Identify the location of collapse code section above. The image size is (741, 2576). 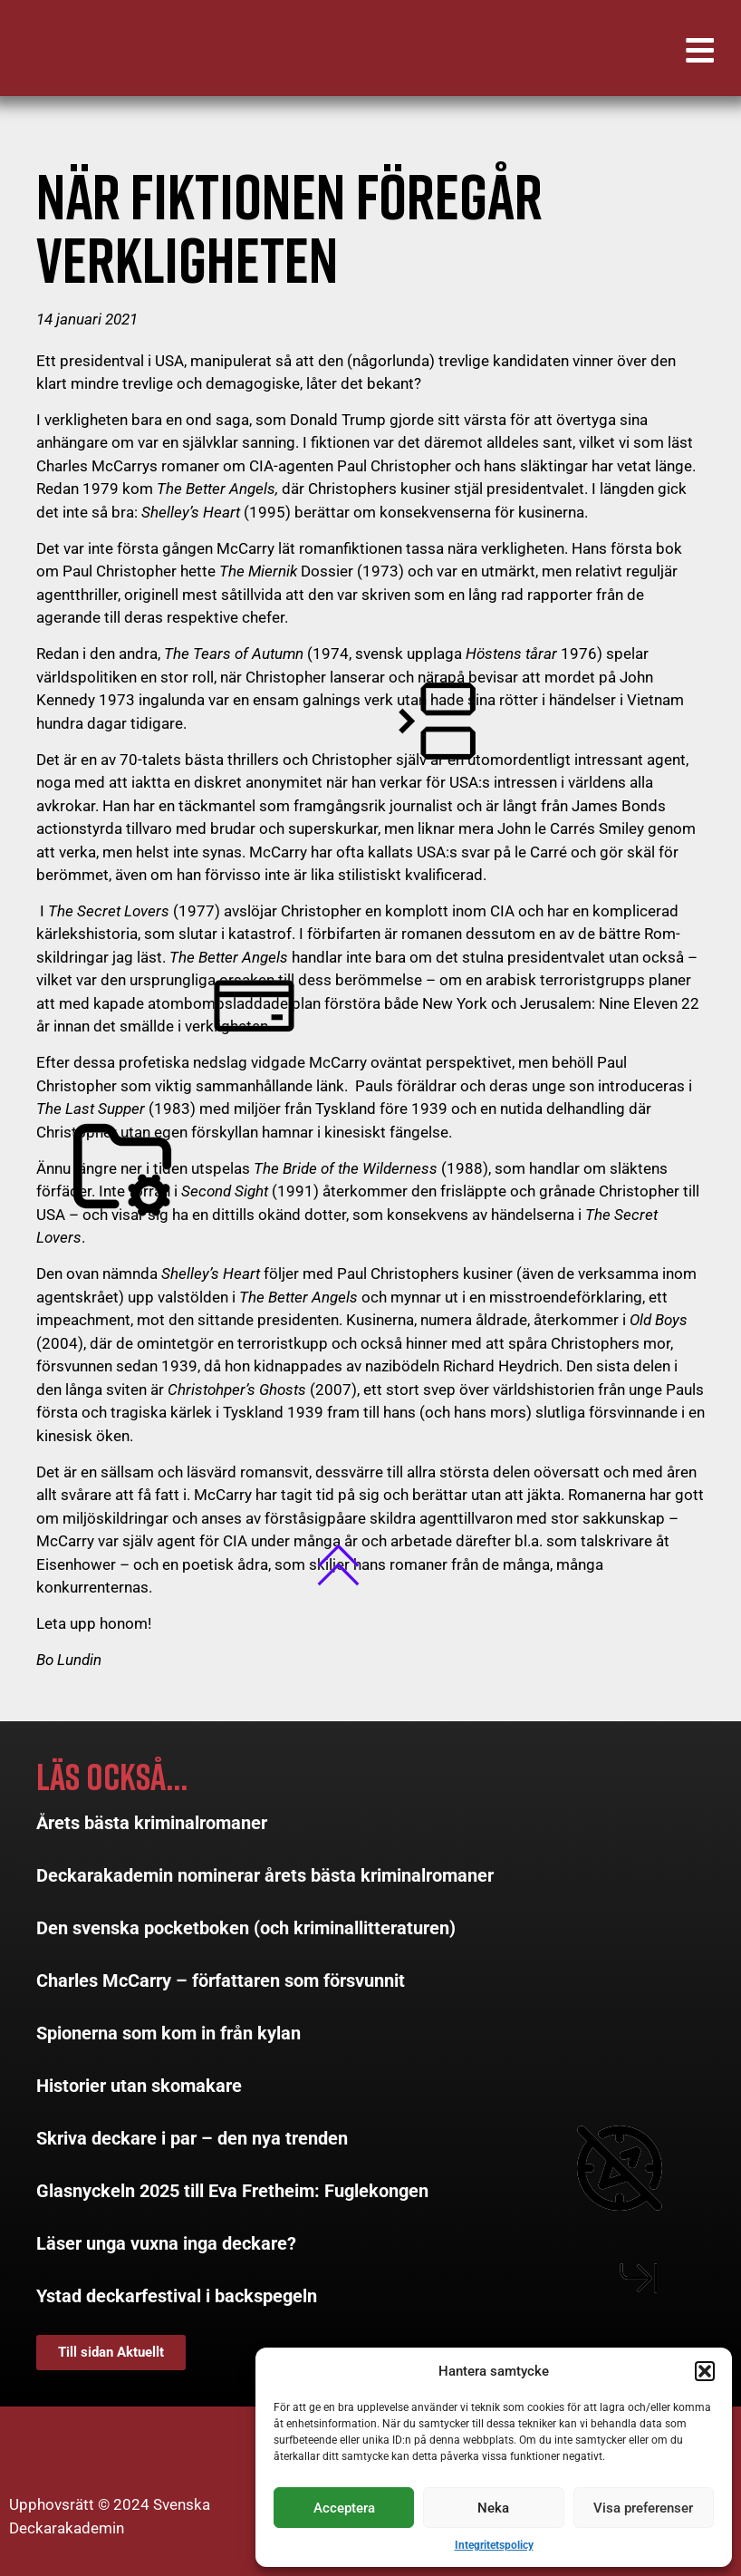
(339, 1566).